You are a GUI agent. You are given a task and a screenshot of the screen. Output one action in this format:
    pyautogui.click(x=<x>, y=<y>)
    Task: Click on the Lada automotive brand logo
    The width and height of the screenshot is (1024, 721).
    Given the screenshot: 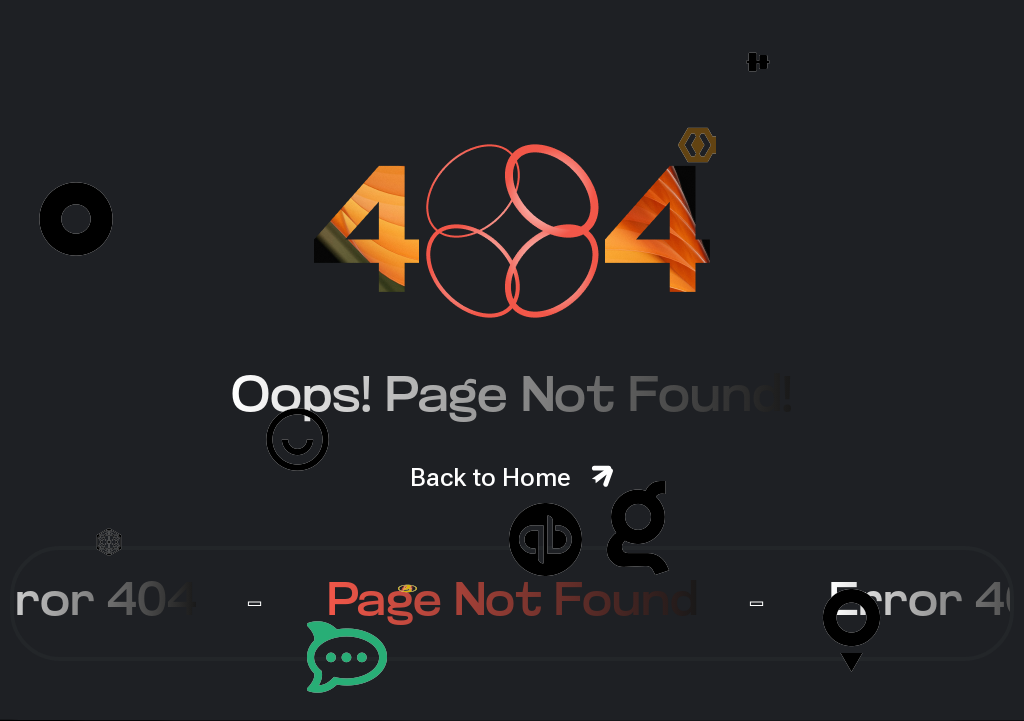 What is the action you would take?
    pyautogui.click(x=407, y=588)
    